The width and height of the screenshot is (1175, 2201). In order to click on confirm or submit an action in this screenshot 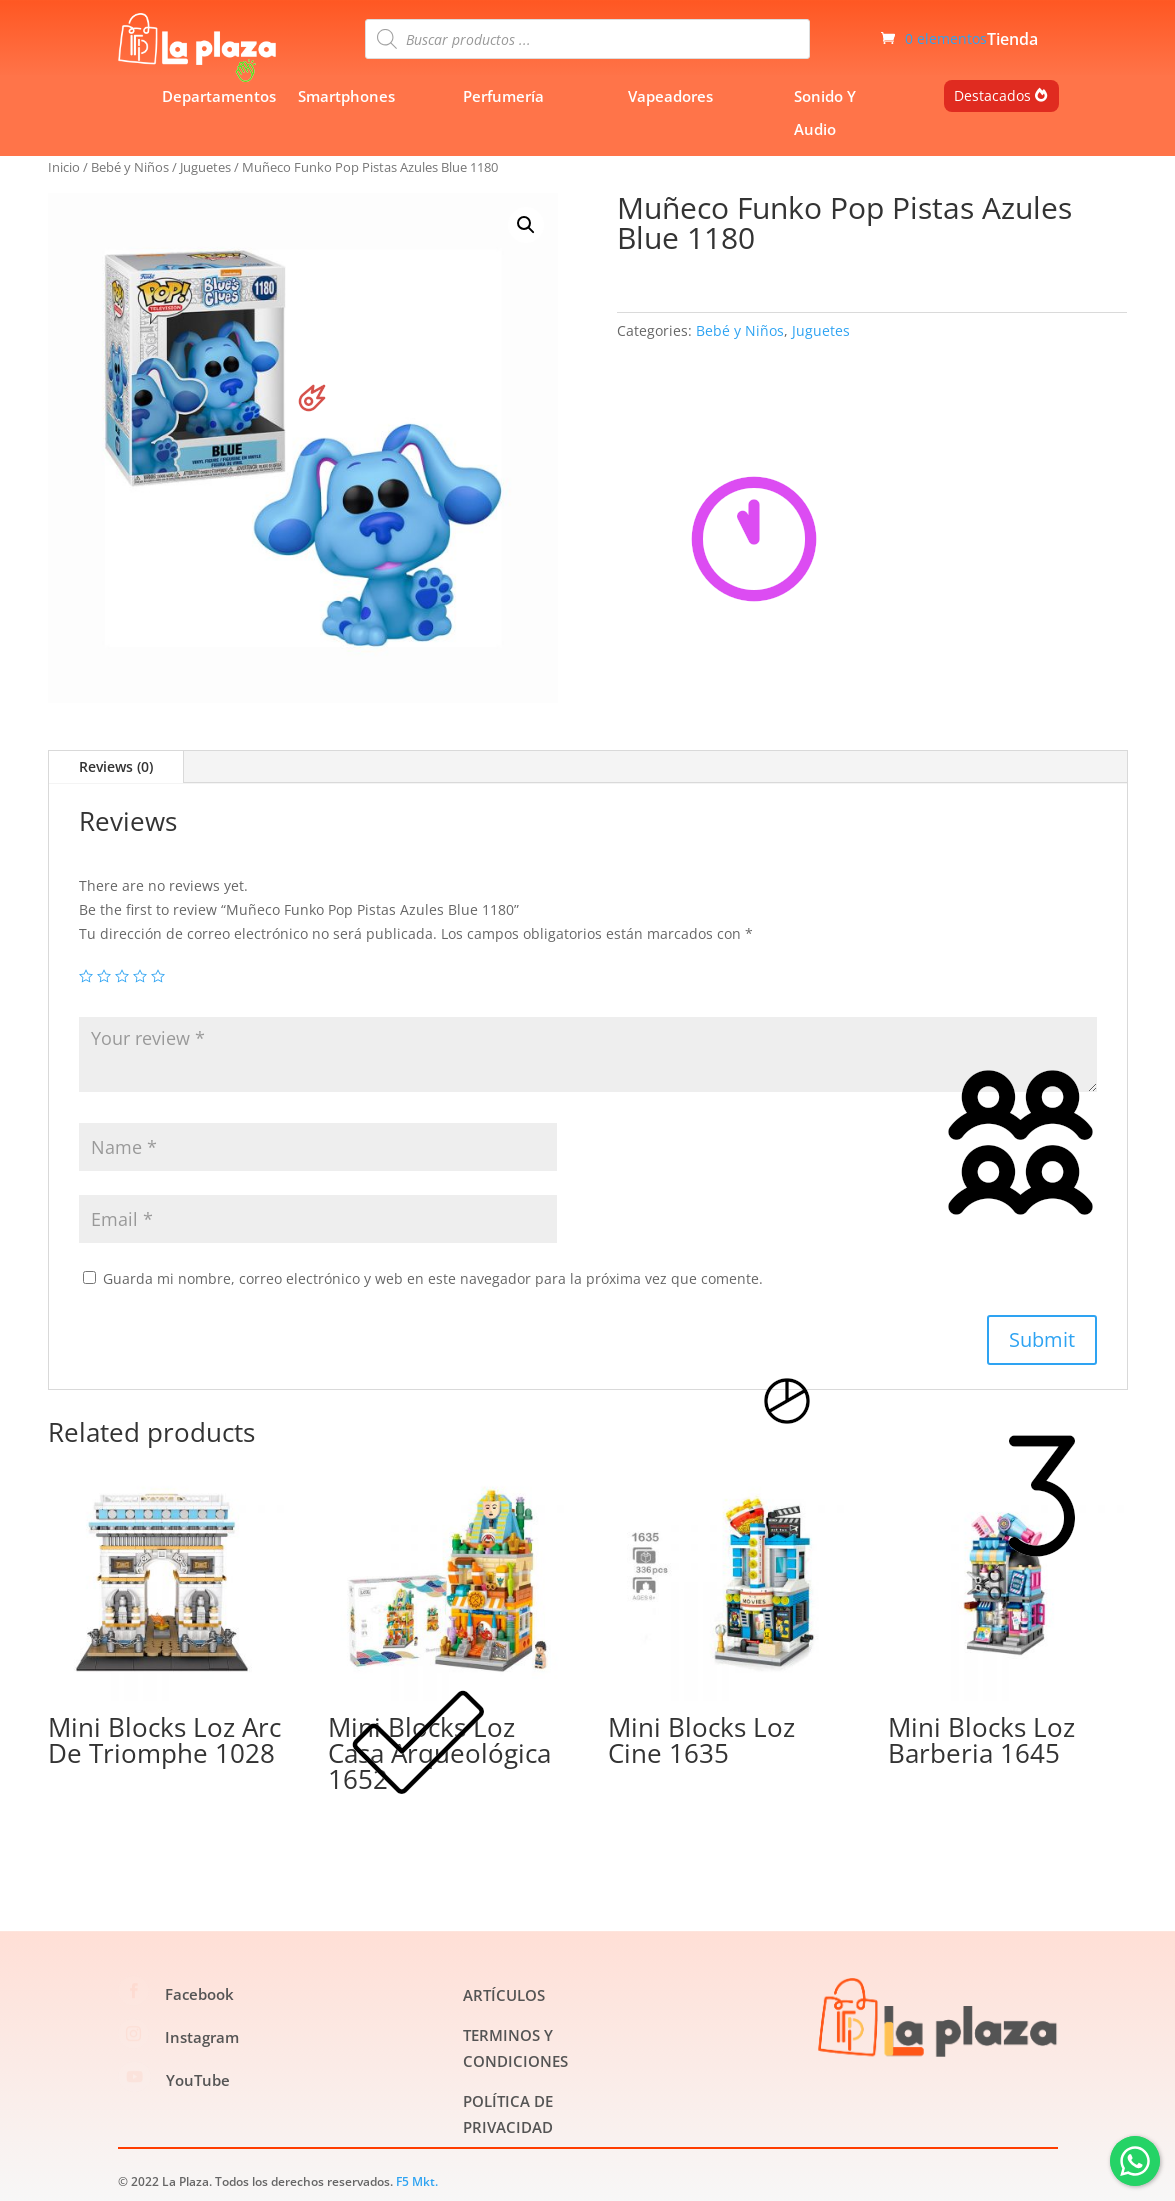, I will do `click(416, 1740)`.